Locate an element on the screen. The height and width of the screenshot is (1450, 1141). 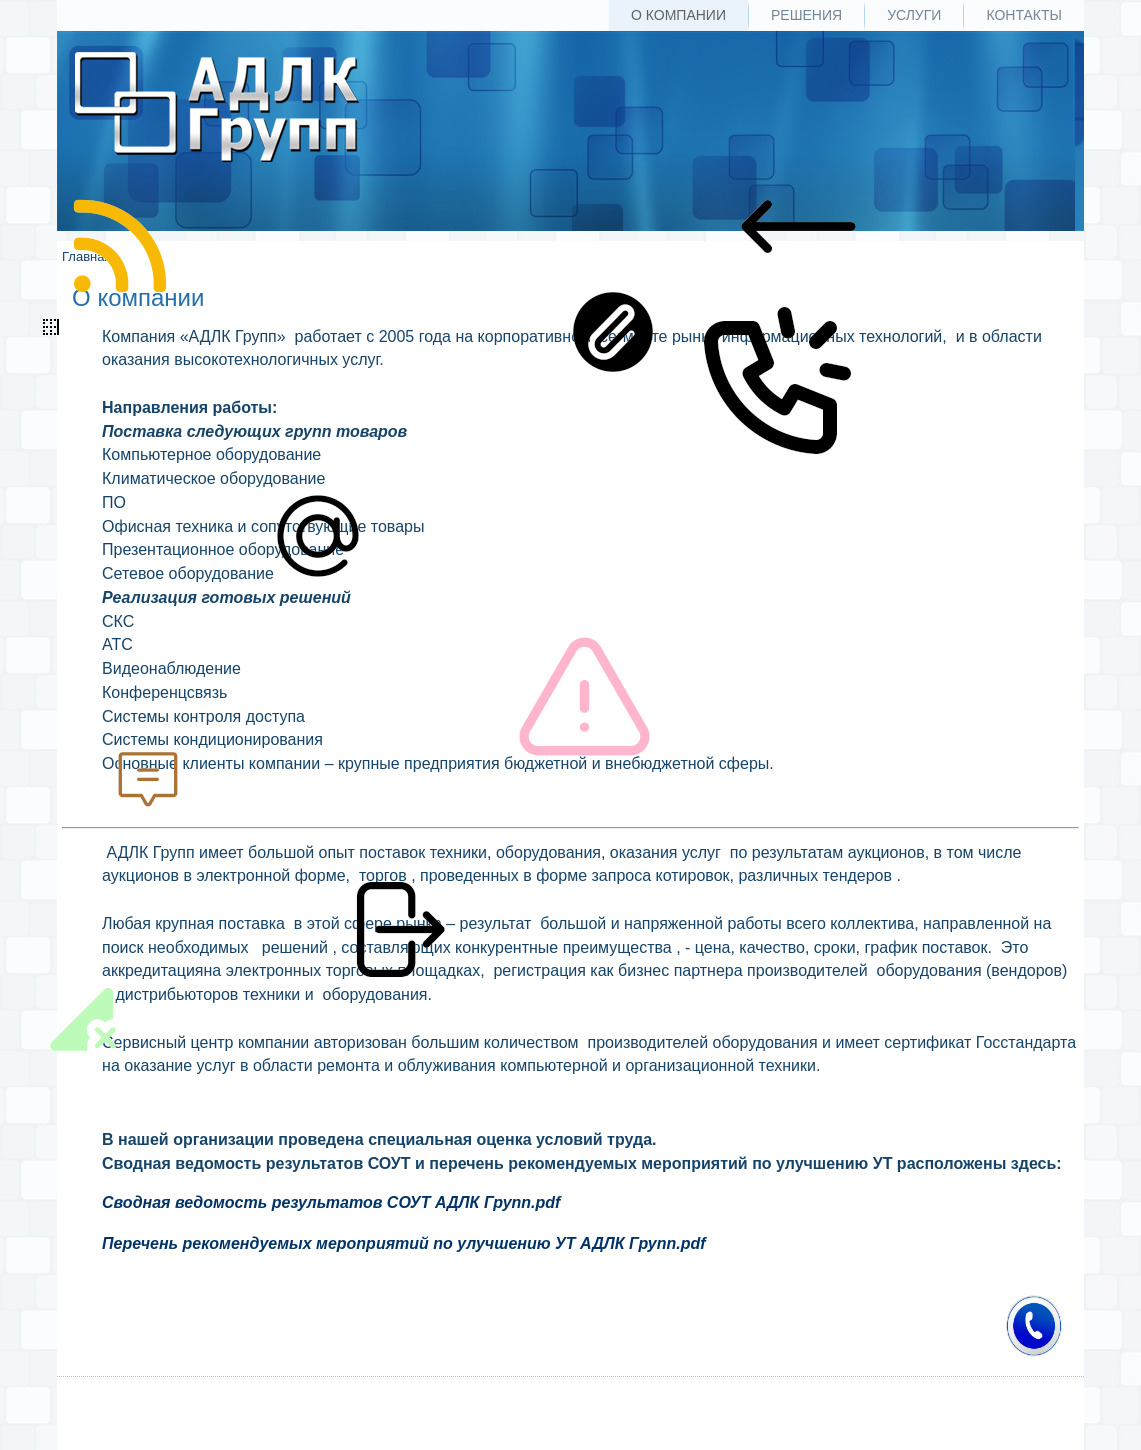
incoming call notification is located at coordinates (774, 384).